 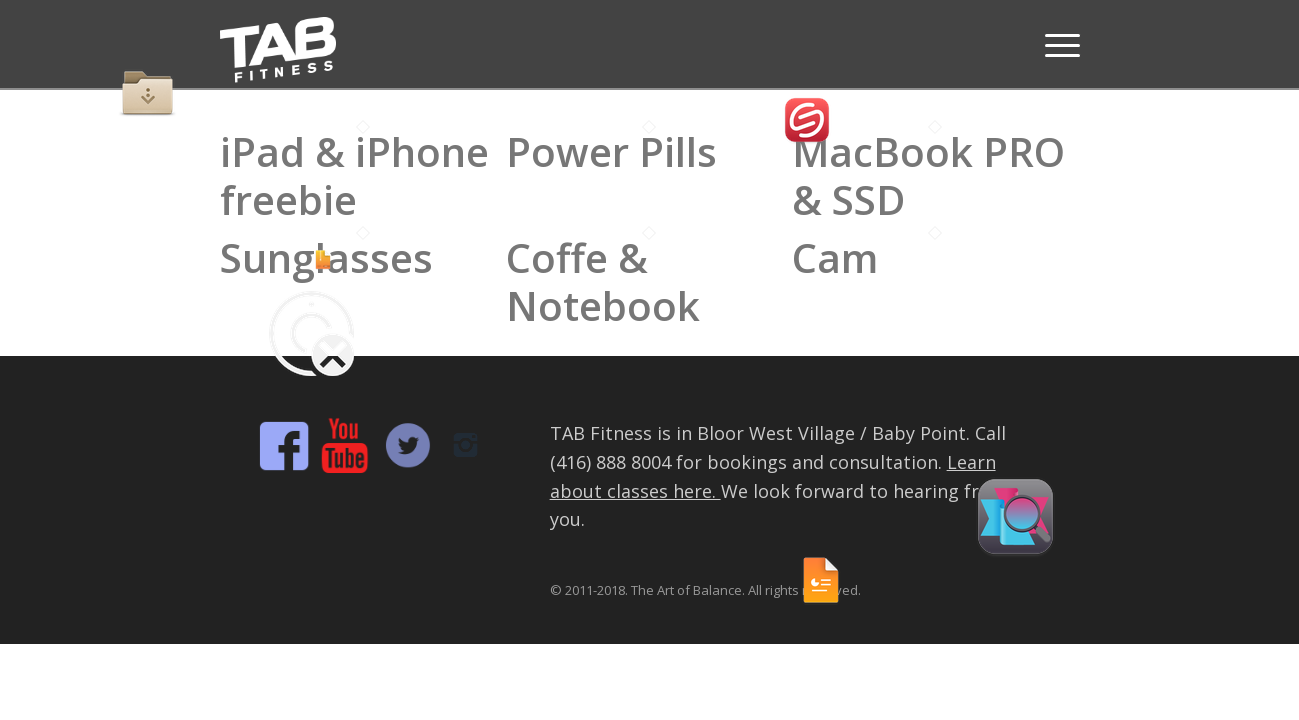 What do you see at coordinates (1015, 516) in the screenshot?
I see `open aurea color palette or design tool app` at bounding box center [1015, 516].